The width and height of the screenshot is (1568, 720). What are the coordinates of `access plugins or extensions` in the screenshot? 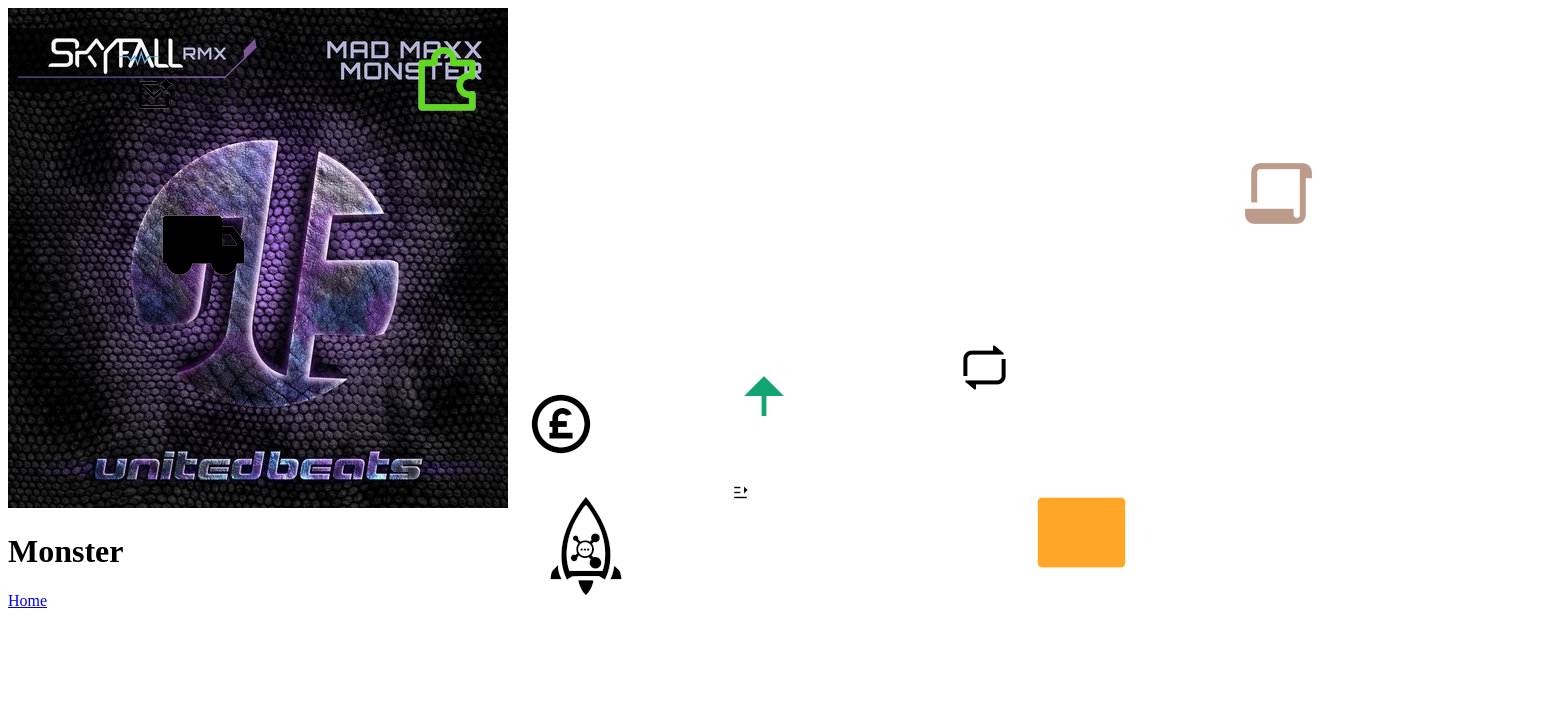 It's located at (447, 82).